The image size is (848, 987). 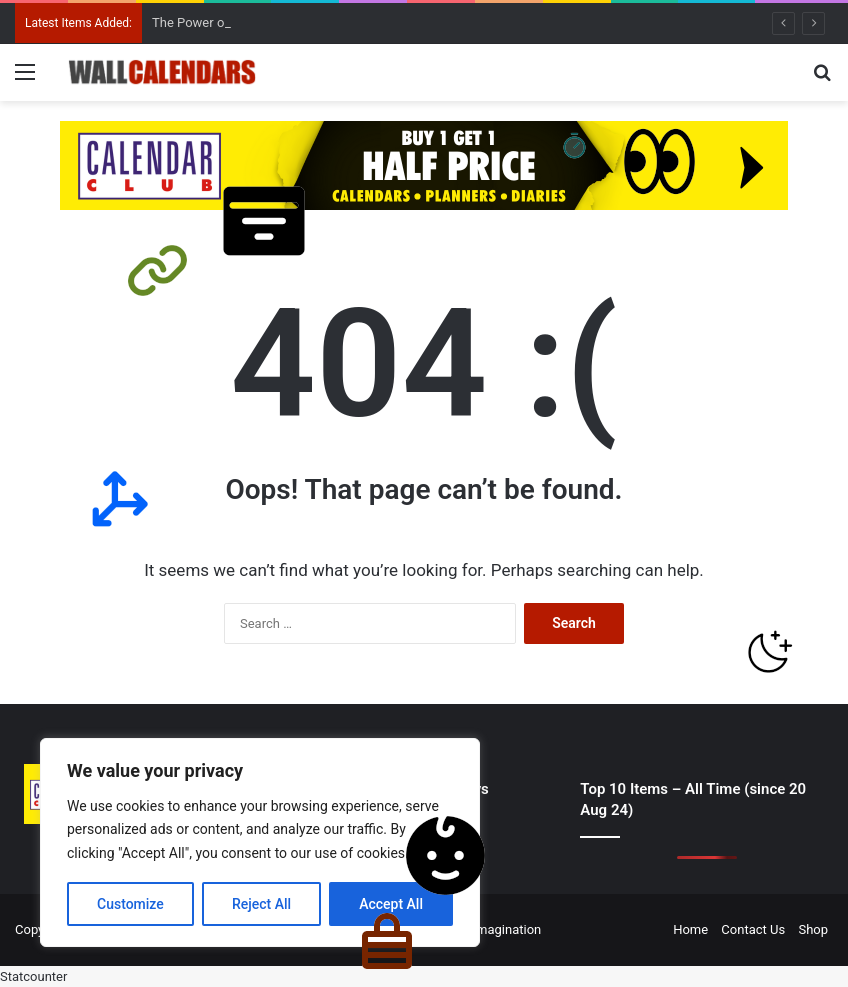 I want to click on toggle dark mode or night theme, so click(x=768, y=652).